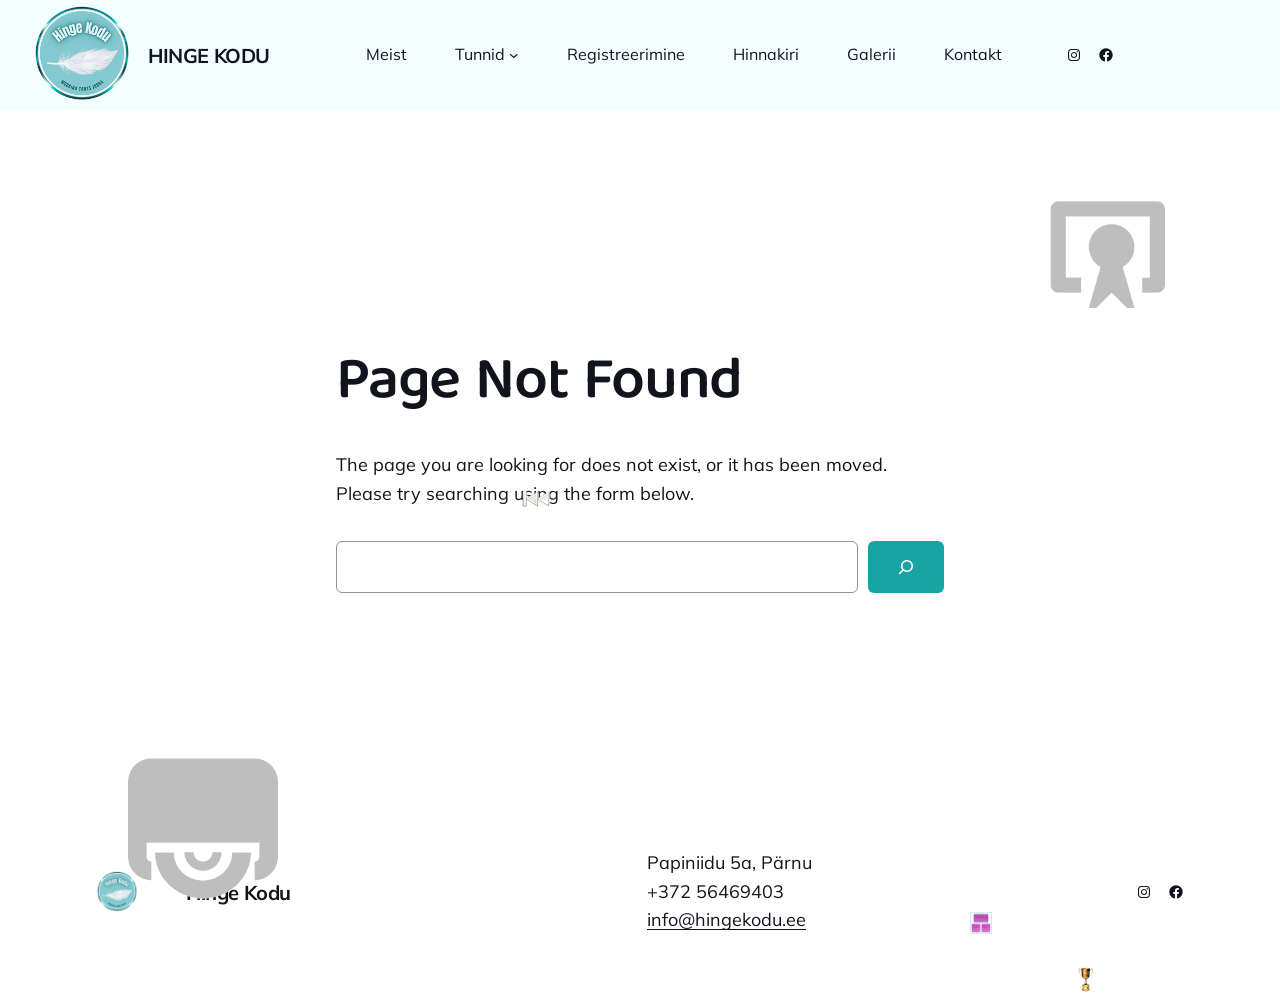  What do you see at coordinates (536, 499) in the screenshot?
I see `skip to previous track` at bounding box center [536, 499].